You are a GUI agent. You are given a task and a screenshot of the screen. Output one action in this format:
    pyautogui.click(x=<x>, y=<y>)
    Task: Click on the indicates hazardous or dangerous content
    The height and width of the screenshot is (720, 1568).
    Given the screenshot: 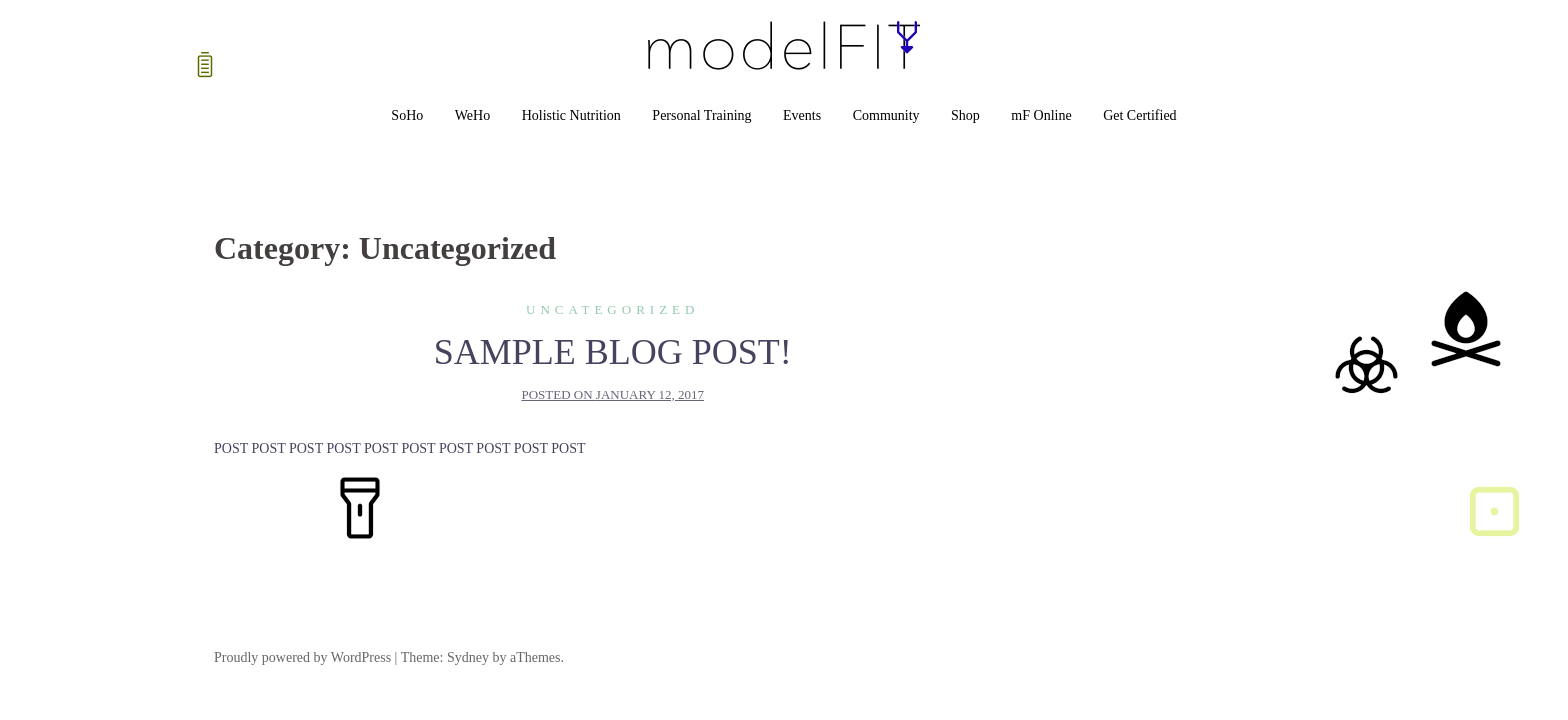 What is the action you would take?
    pyautogui.click(x=1366, y=366)
    